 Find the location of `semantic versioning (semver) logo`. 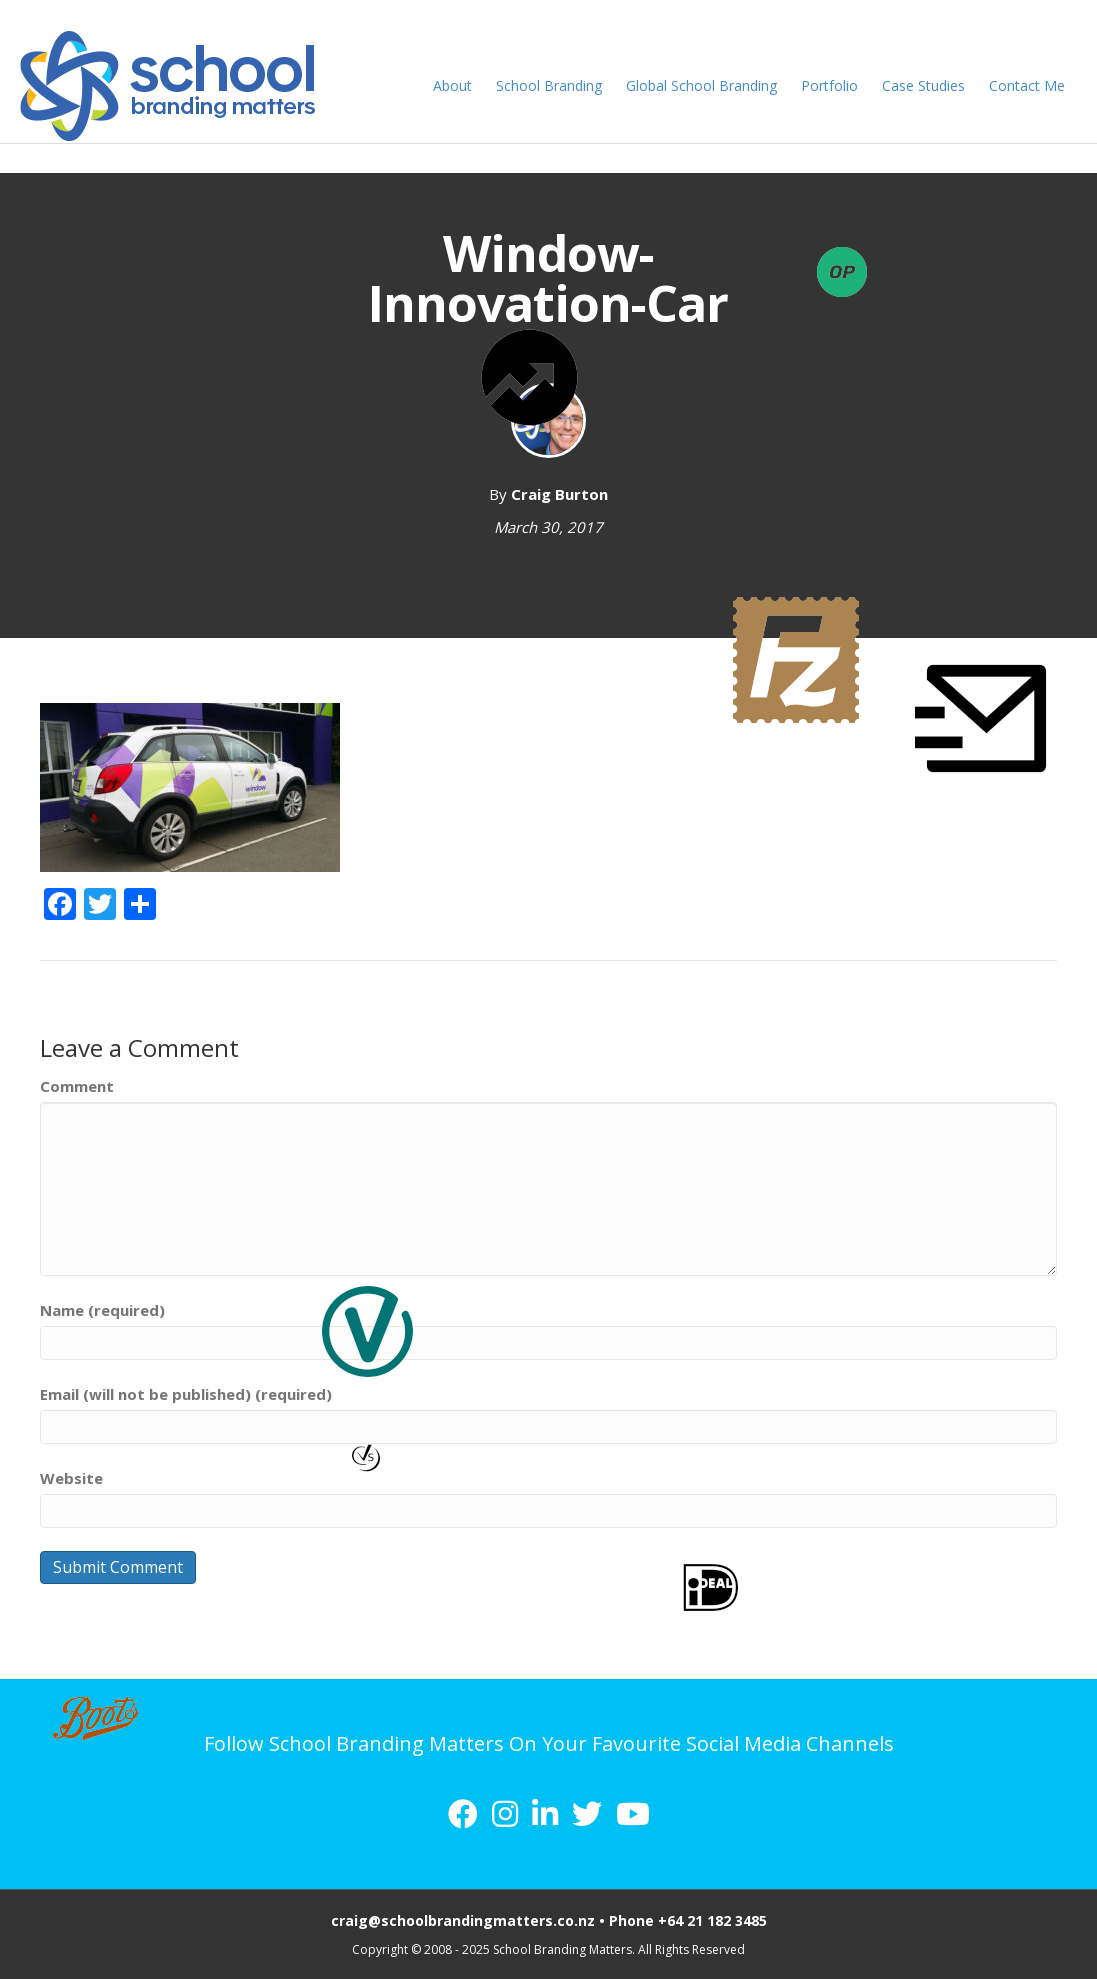

semantic versioning (semver) logo is located at coordinates (367, 1331).